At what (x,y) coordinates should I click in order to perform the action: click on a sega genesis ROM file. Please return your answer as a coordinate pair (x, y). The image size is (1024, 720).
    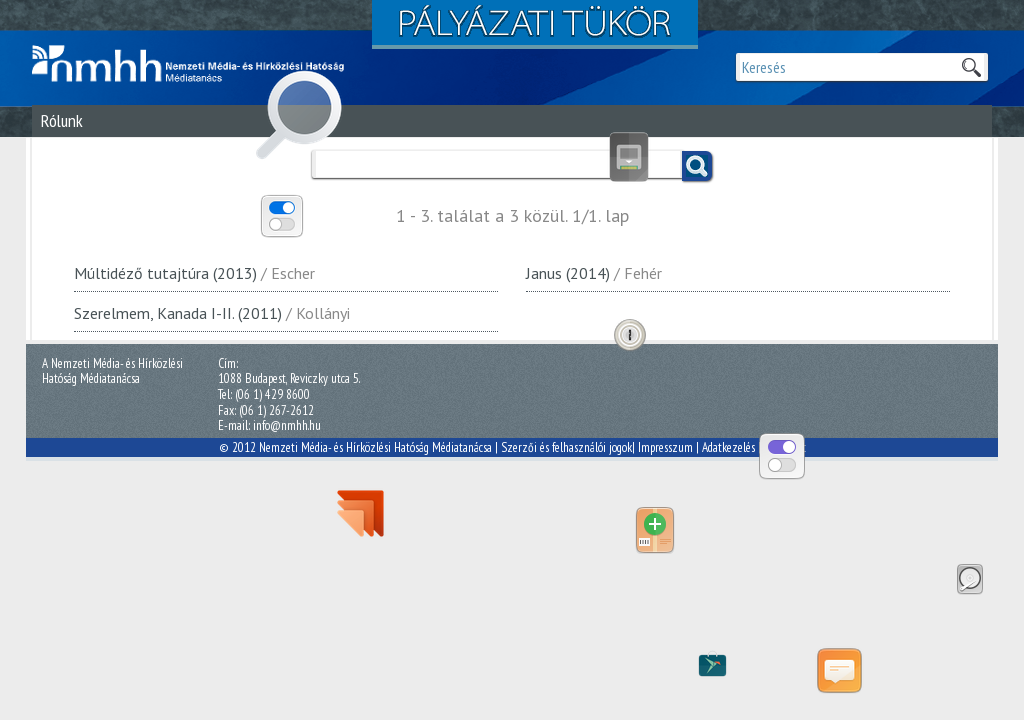
    Looking at the image, I should click on (629, 157).